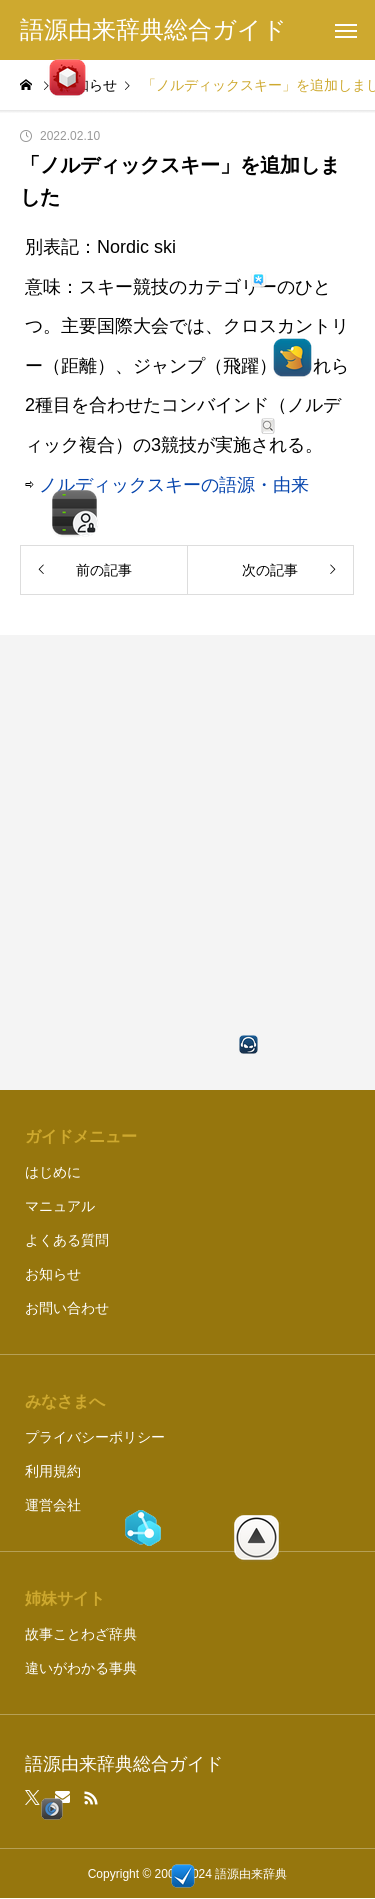 The height and width of the screenshot is (1899, 375). Describe the element at coordinates (258, 279) in the screenshot. I see `open TIM (QQ office/business messenger)` at that location.